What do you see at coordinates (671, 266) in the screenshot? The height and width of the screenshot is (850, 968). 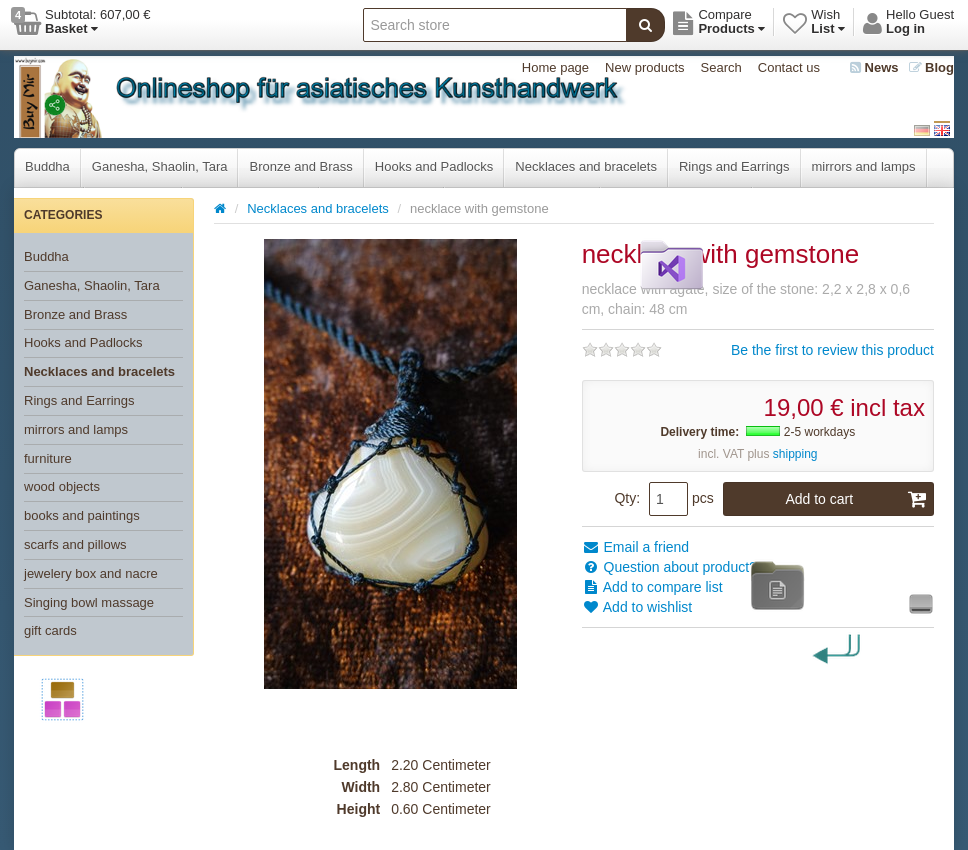 I see `open visual studio project files folder` at bounding box center [671, 266].